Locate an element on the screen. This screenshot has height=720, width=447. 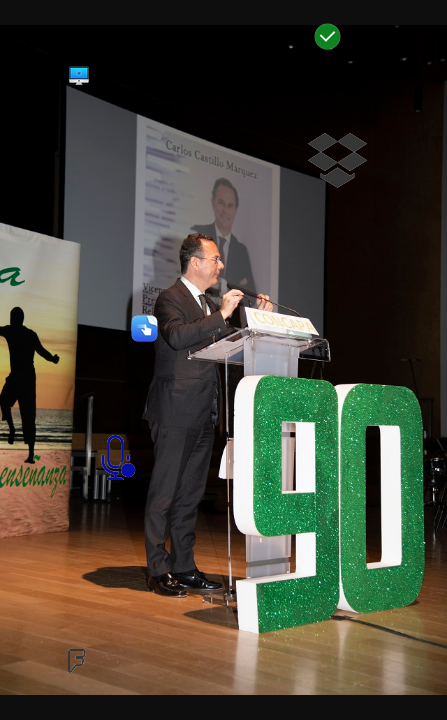
open Dropbox cloud storage is located at coordinates (337, 162).